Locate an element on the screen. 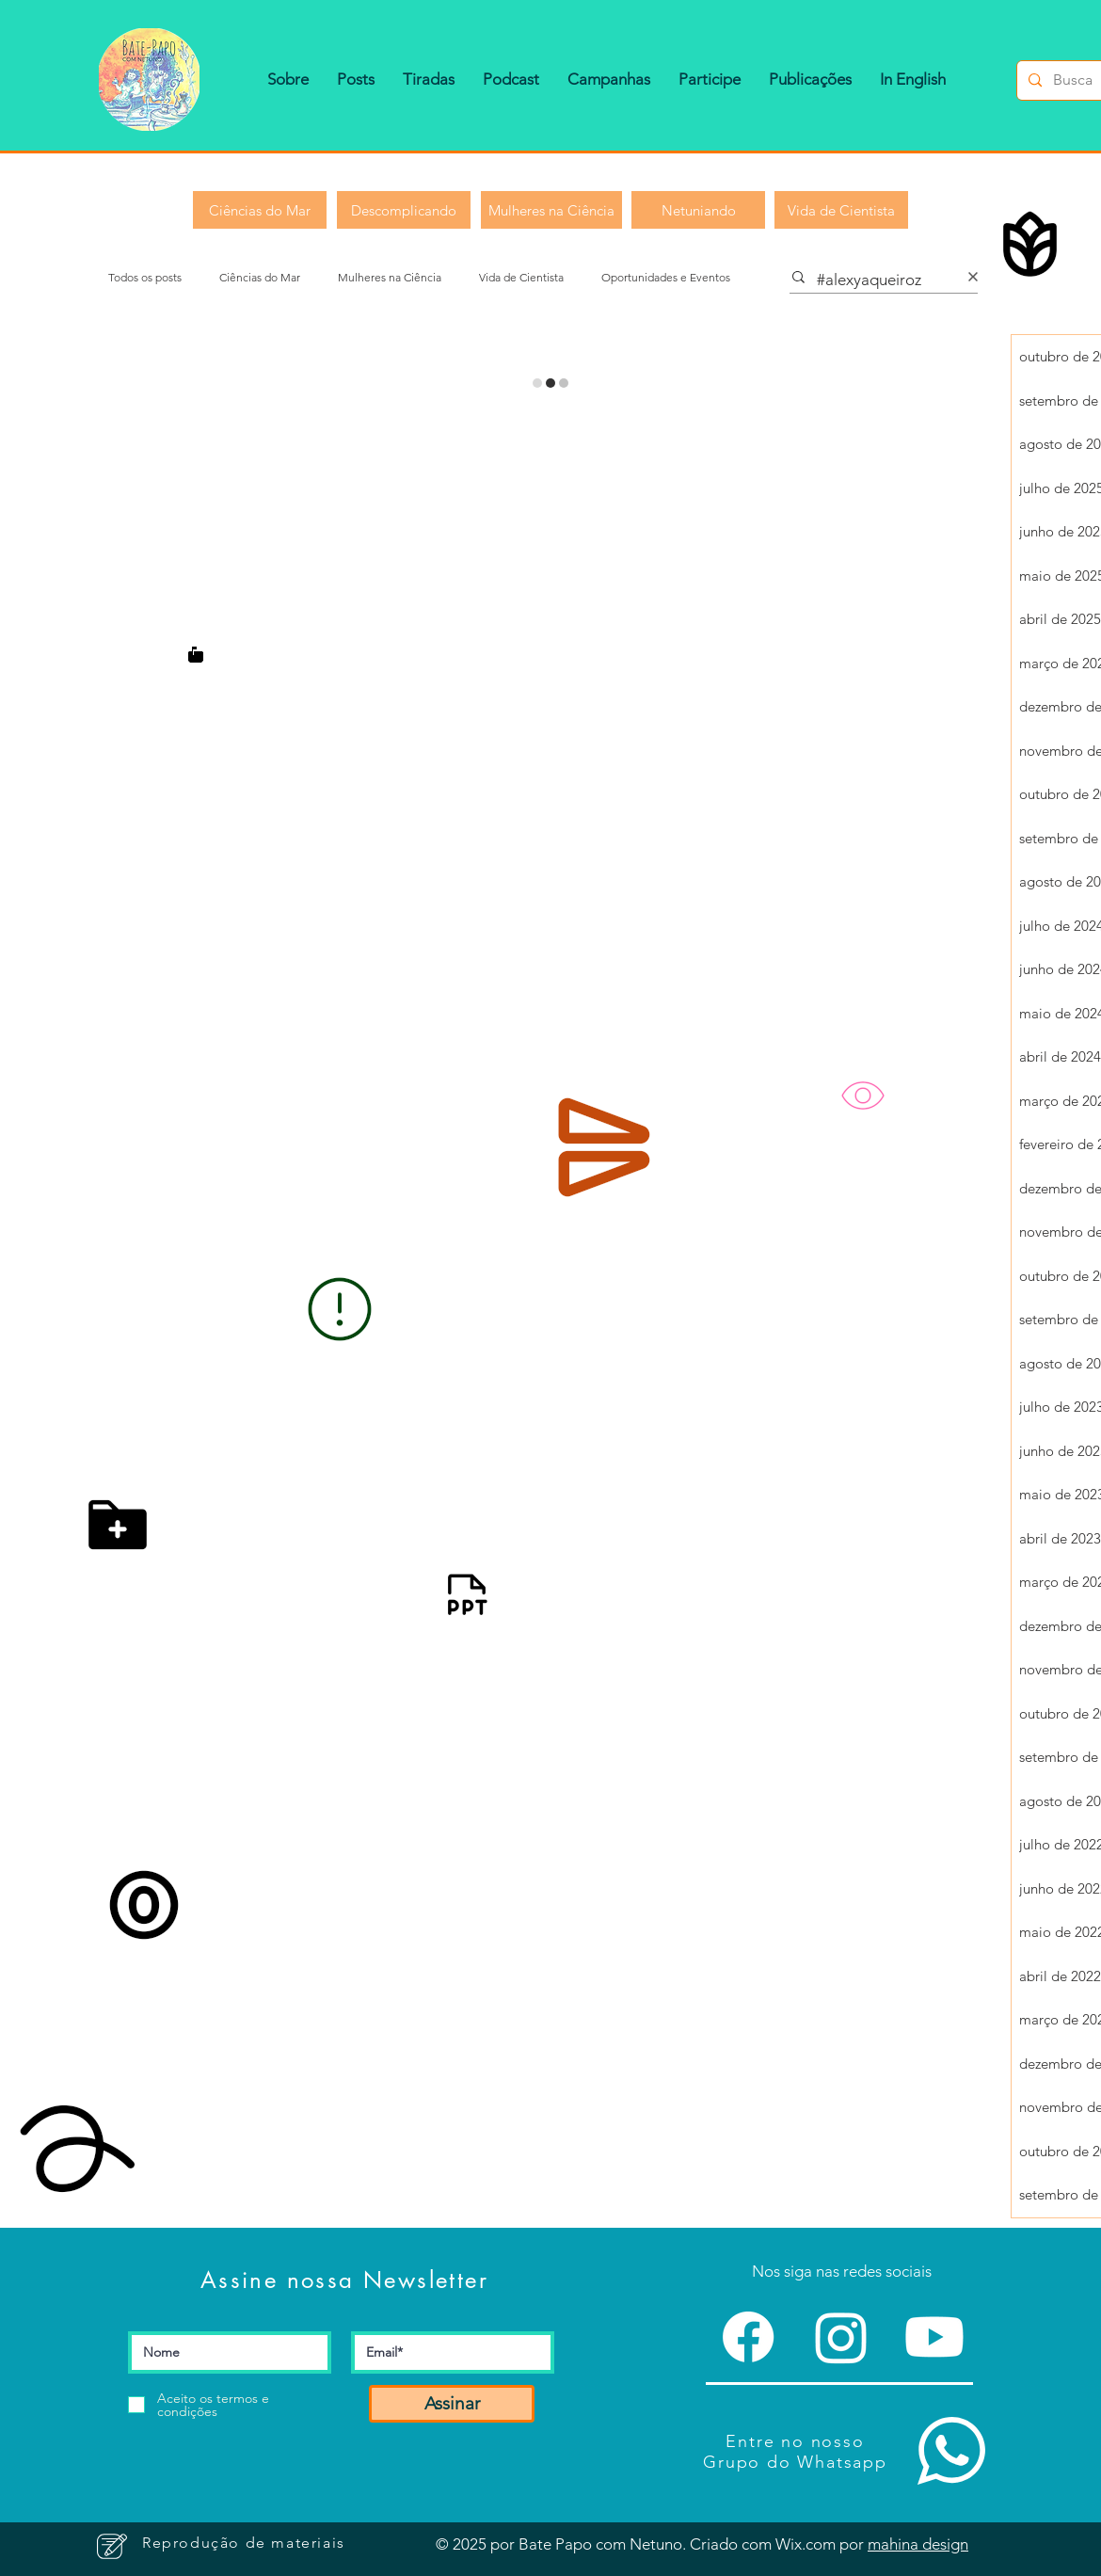 The image size is (1101, 2576). indicates zero items or notifications is located at coordinates (144, 1905).